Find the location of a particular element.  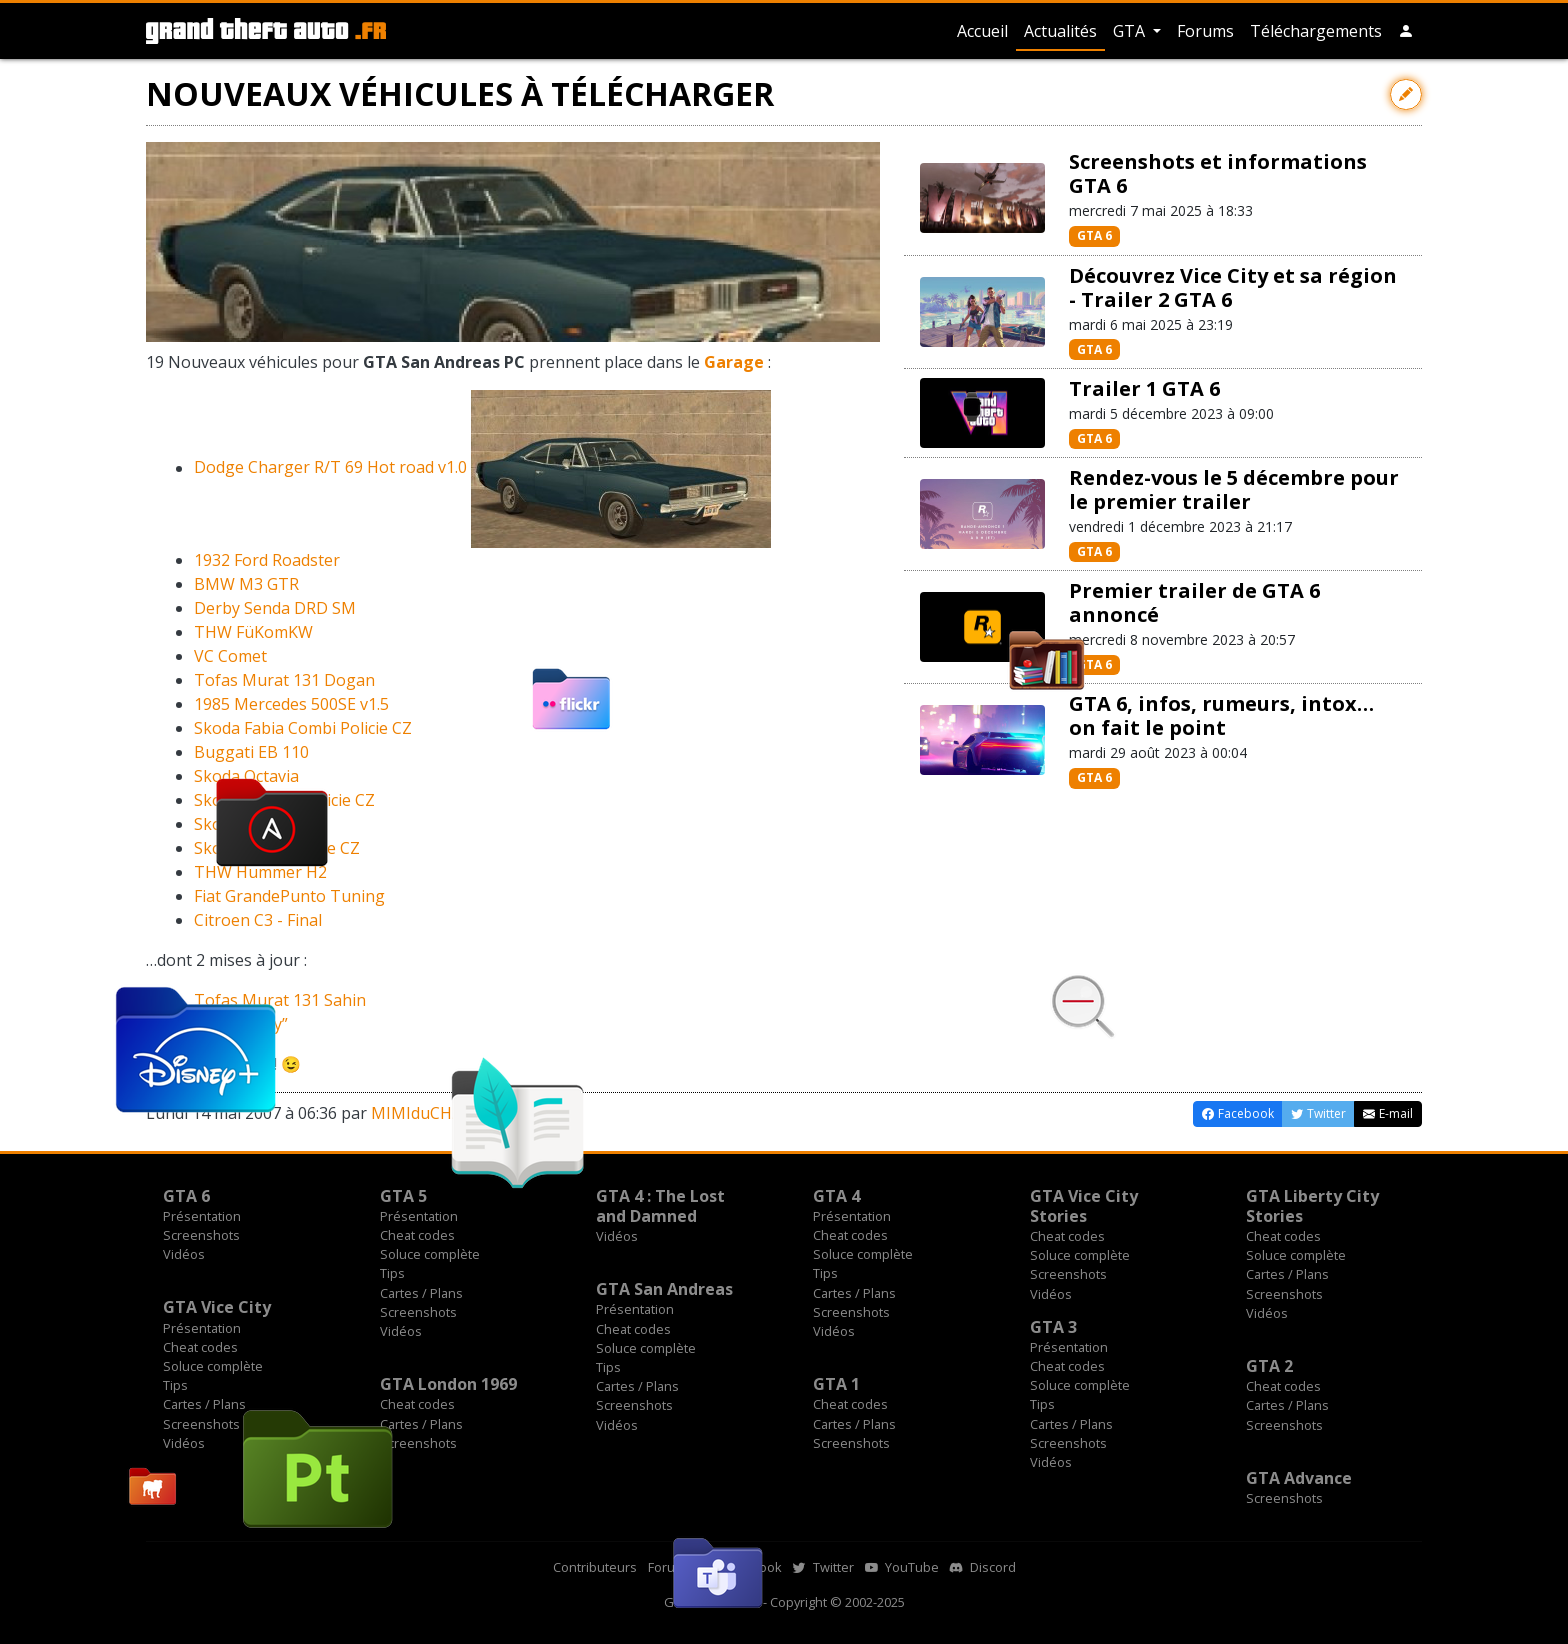

open your books or ebooks library folder is located at coordinates (1046, 662).